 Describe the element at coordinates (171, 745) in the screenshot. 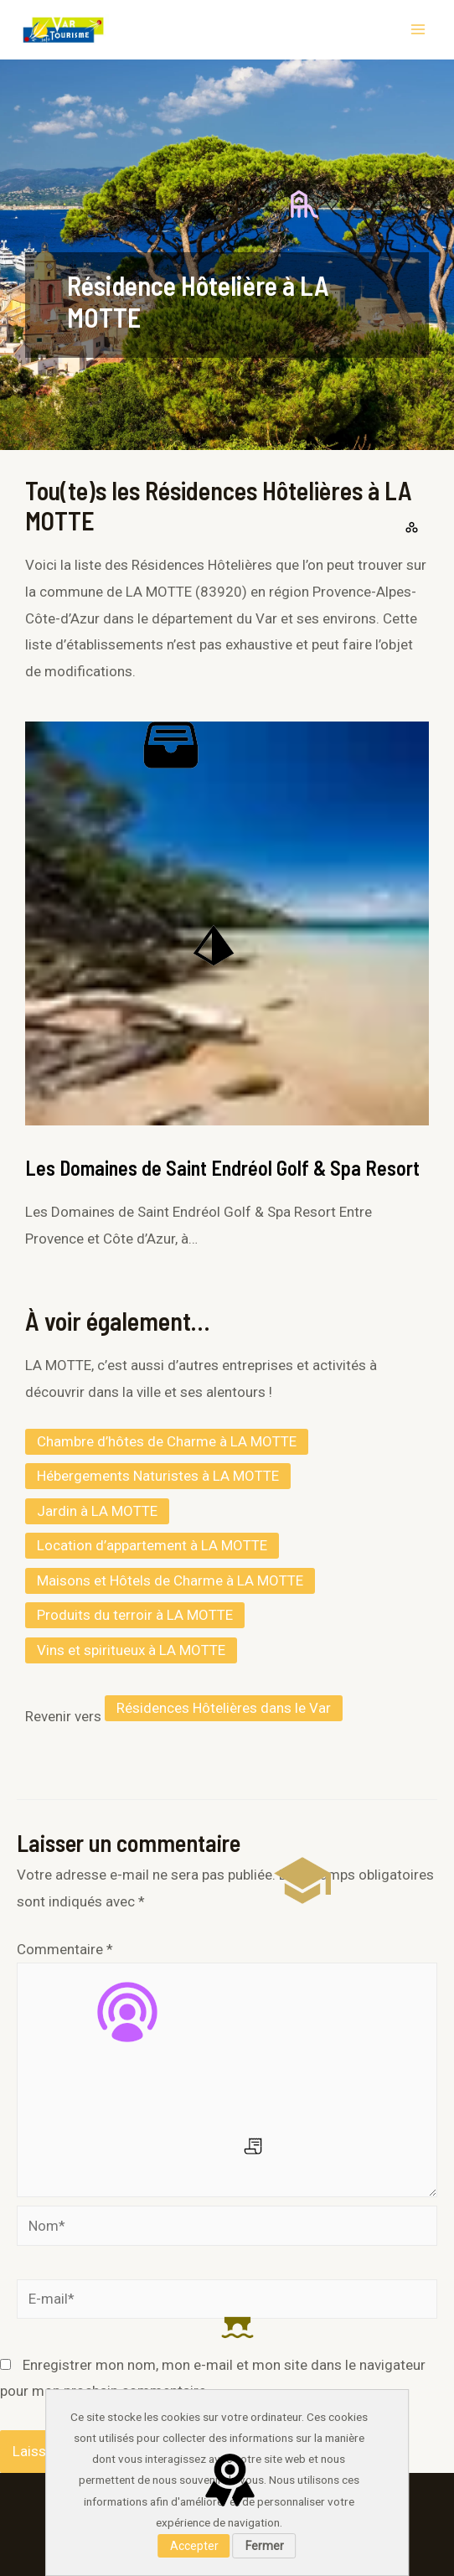

I see `view inbox or received files` at that location.